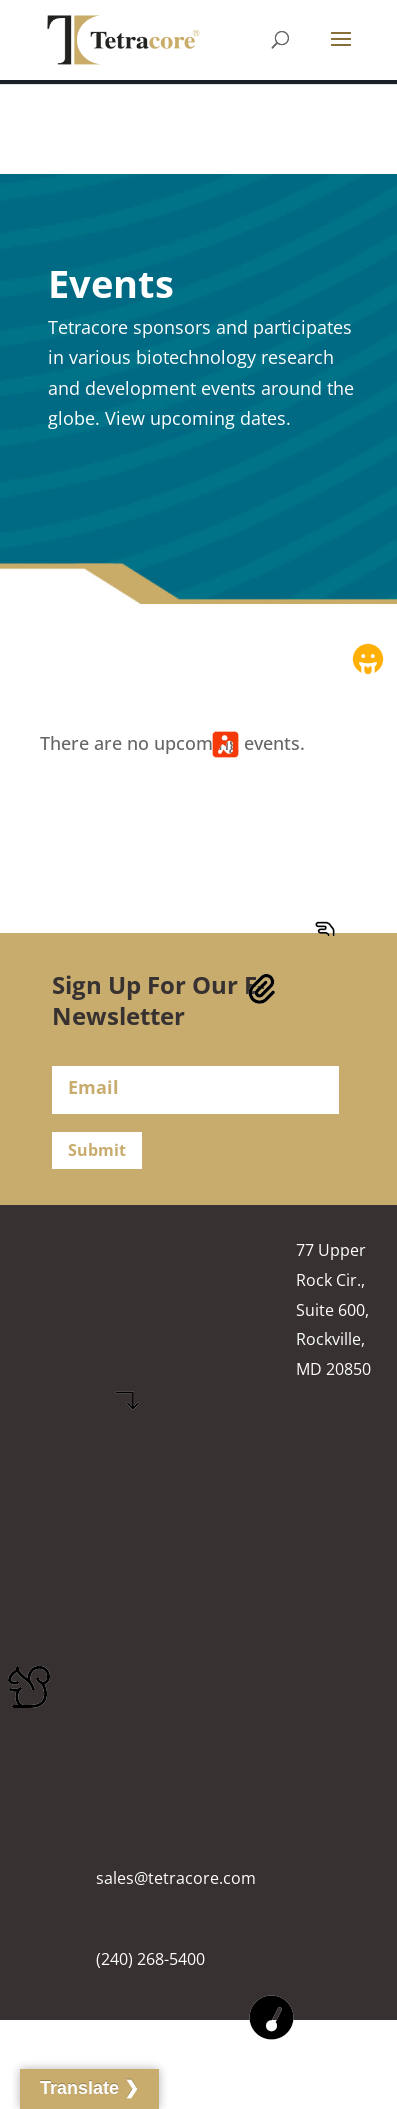 The height and width of the screenshot is (2109, 397). Describe the element at coordinates (325, 929) in the screenshot. I see `lizard gesture in rock-paper-scissors-lizard-spock game` at that location.